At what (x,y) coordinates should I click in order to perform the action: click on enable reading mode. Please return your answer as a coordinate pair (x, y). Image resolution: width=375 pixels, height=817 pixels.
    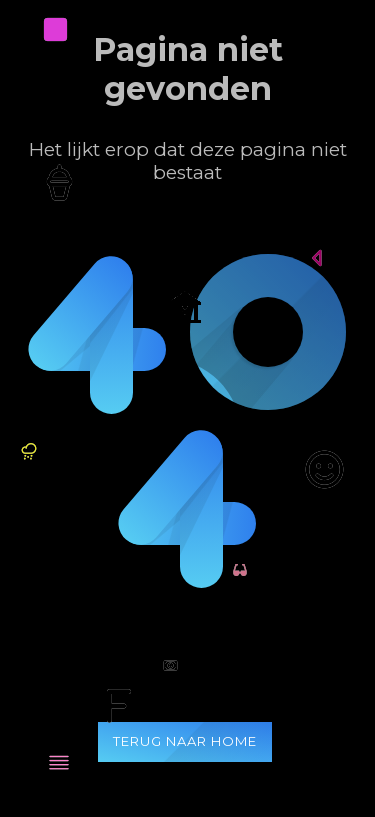
    Looking at the image, I should click on (240, 570).